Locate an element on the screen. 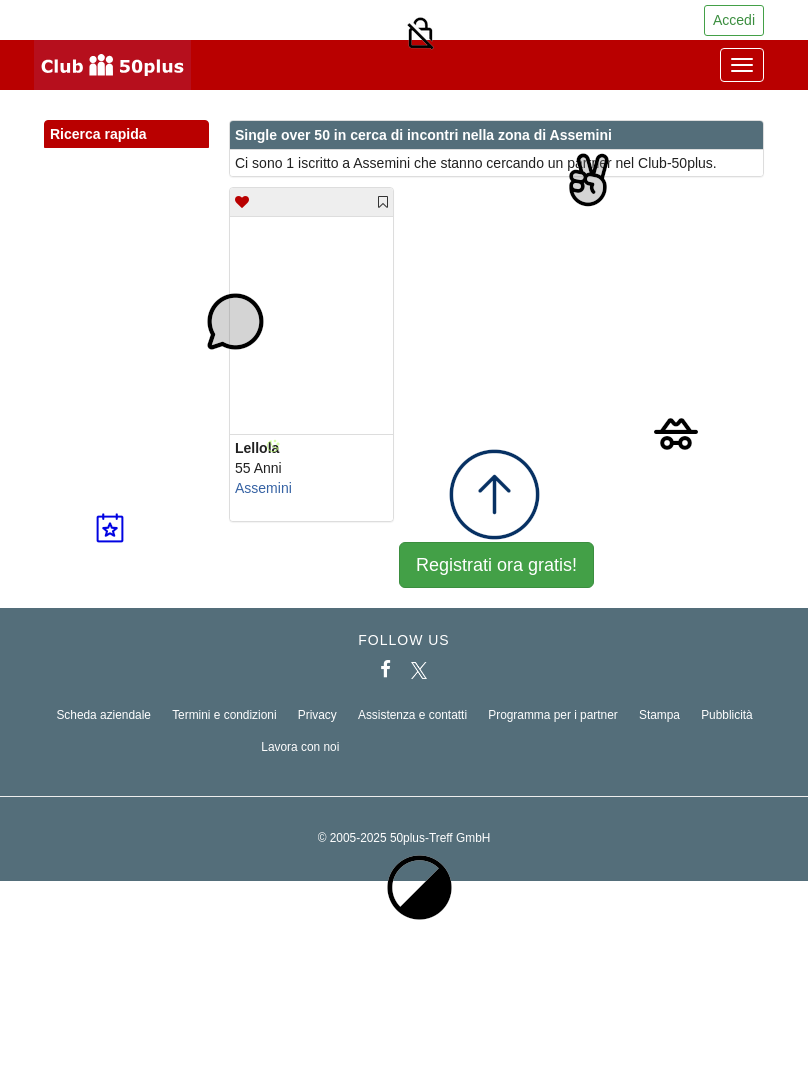  toggle contrast or dark/light mode is located at coordinates (419, 887).